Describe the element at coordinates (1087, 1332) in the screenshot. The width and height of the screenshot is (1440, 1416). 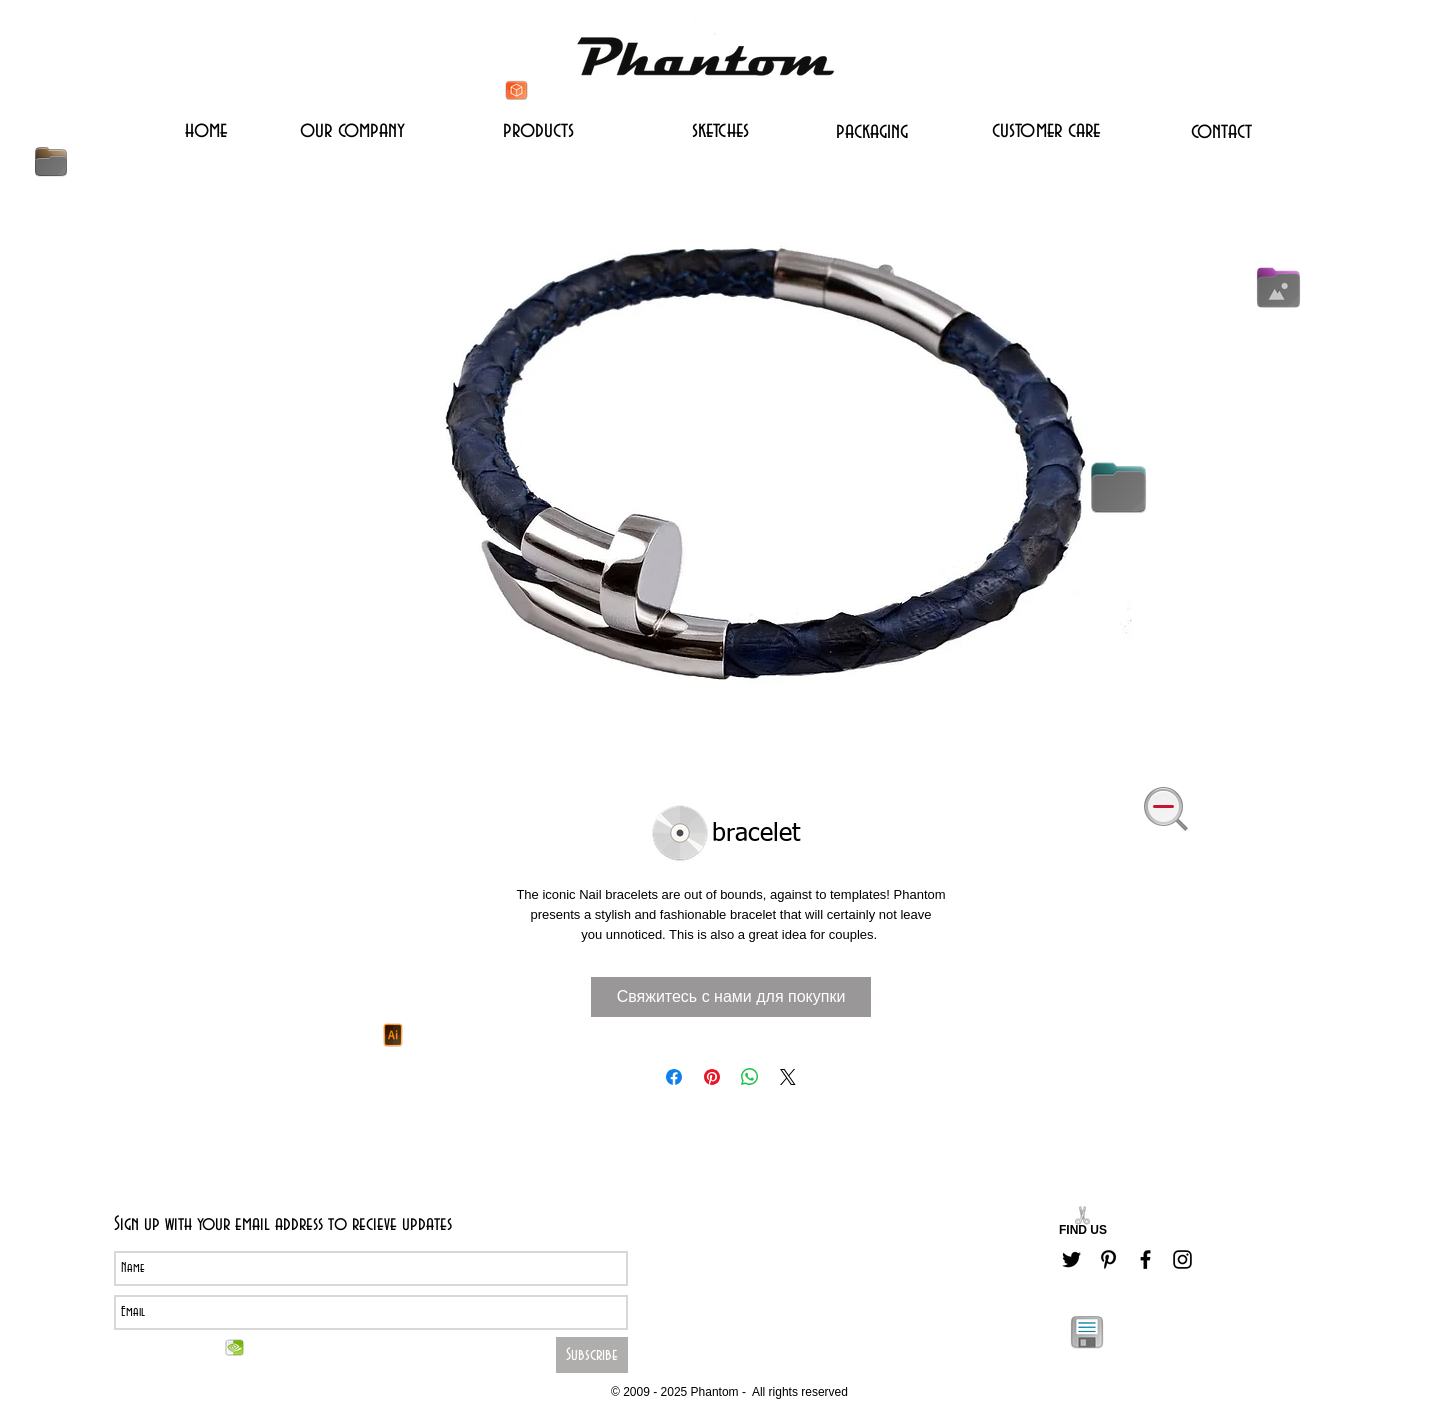
I see `save file to disk` at that location.